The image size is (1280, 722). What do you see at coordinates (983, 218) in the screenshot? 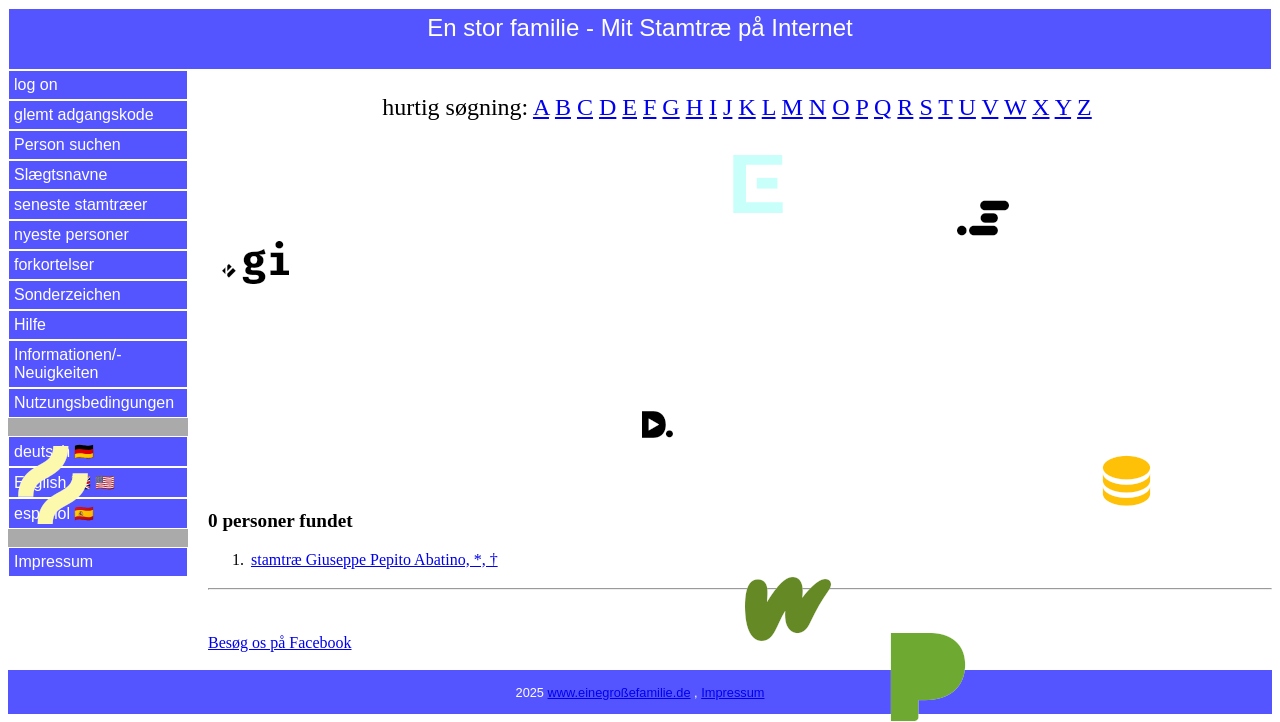
I see `open scrimba learning platform` at bounding box center [983, 218].